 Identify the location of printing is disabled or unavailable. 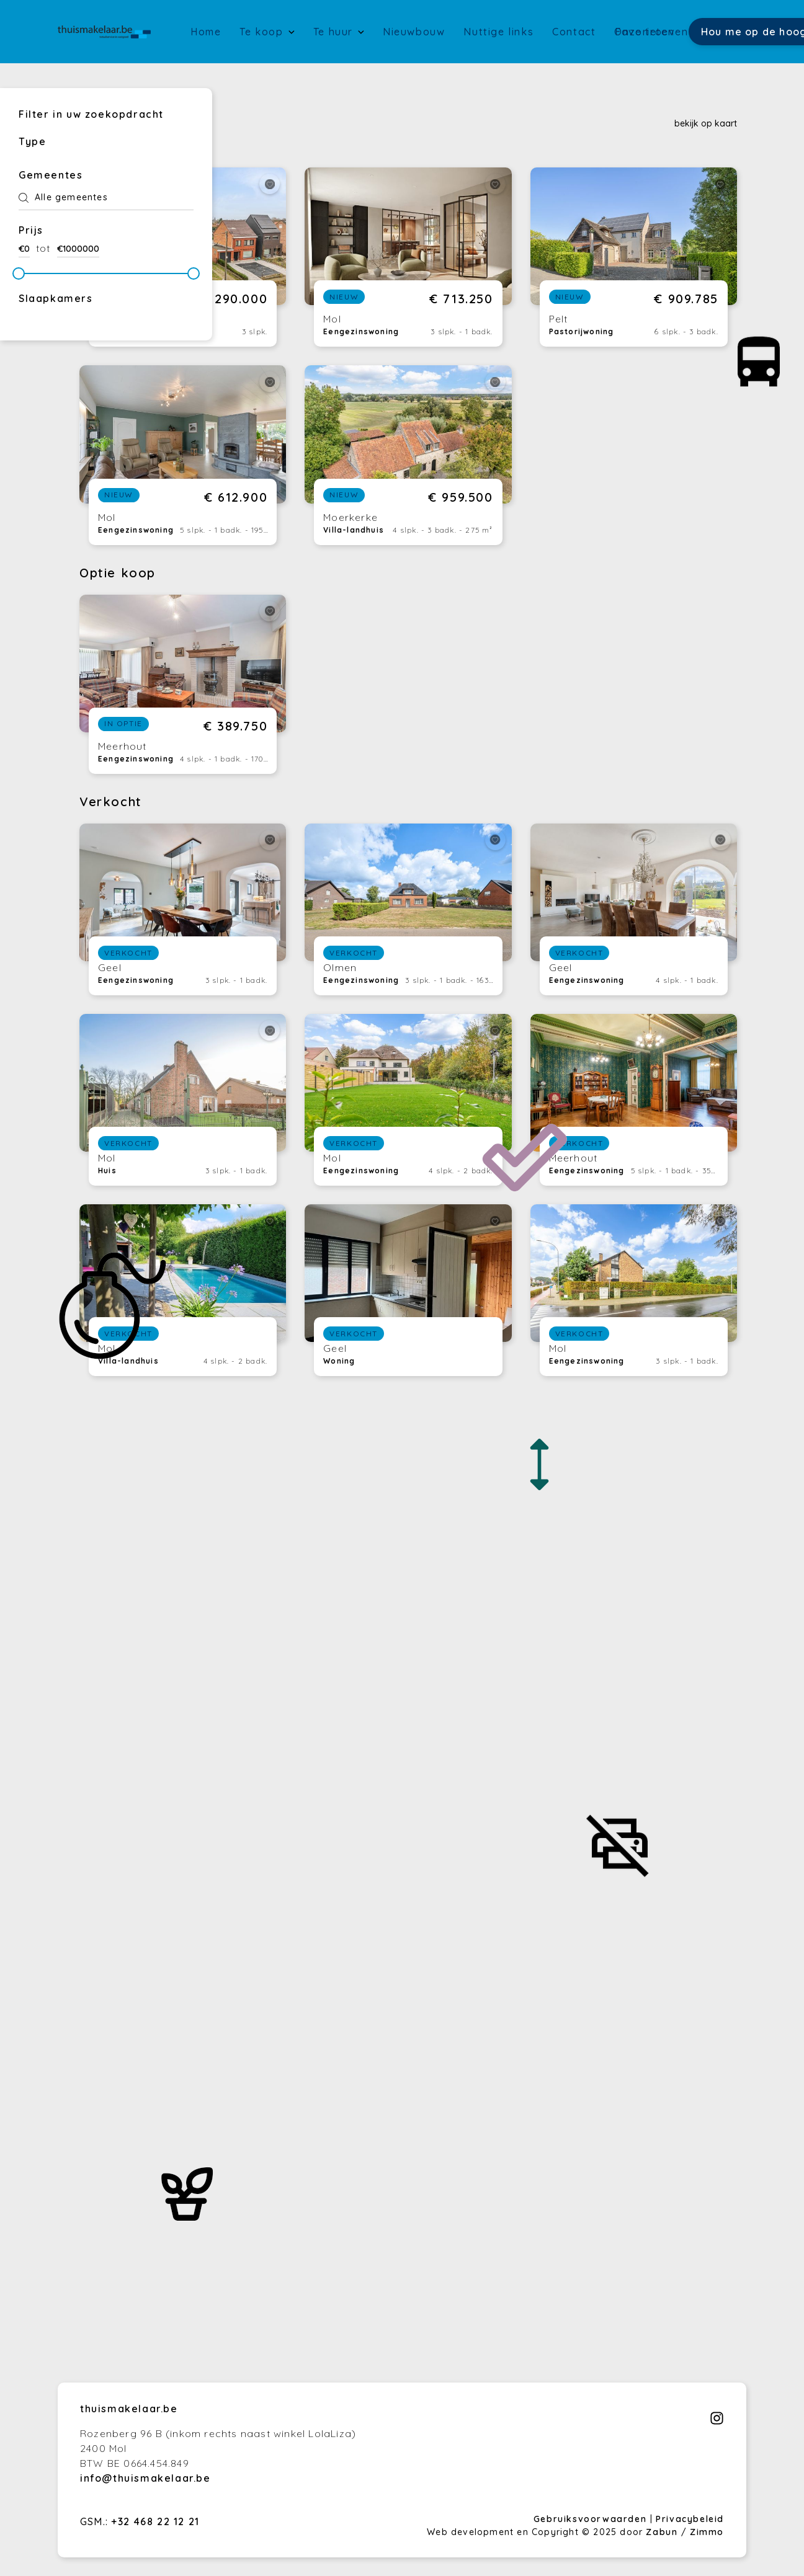
(620, 1844).